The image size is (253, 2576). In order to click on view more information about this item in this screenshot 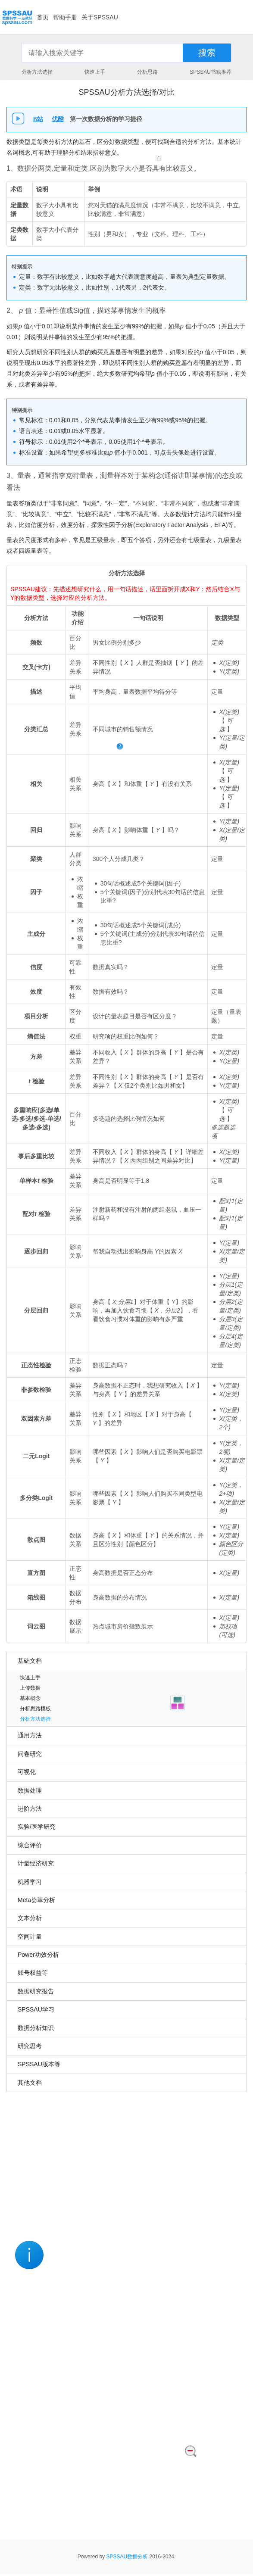, I will do `click(29, 2255)`.